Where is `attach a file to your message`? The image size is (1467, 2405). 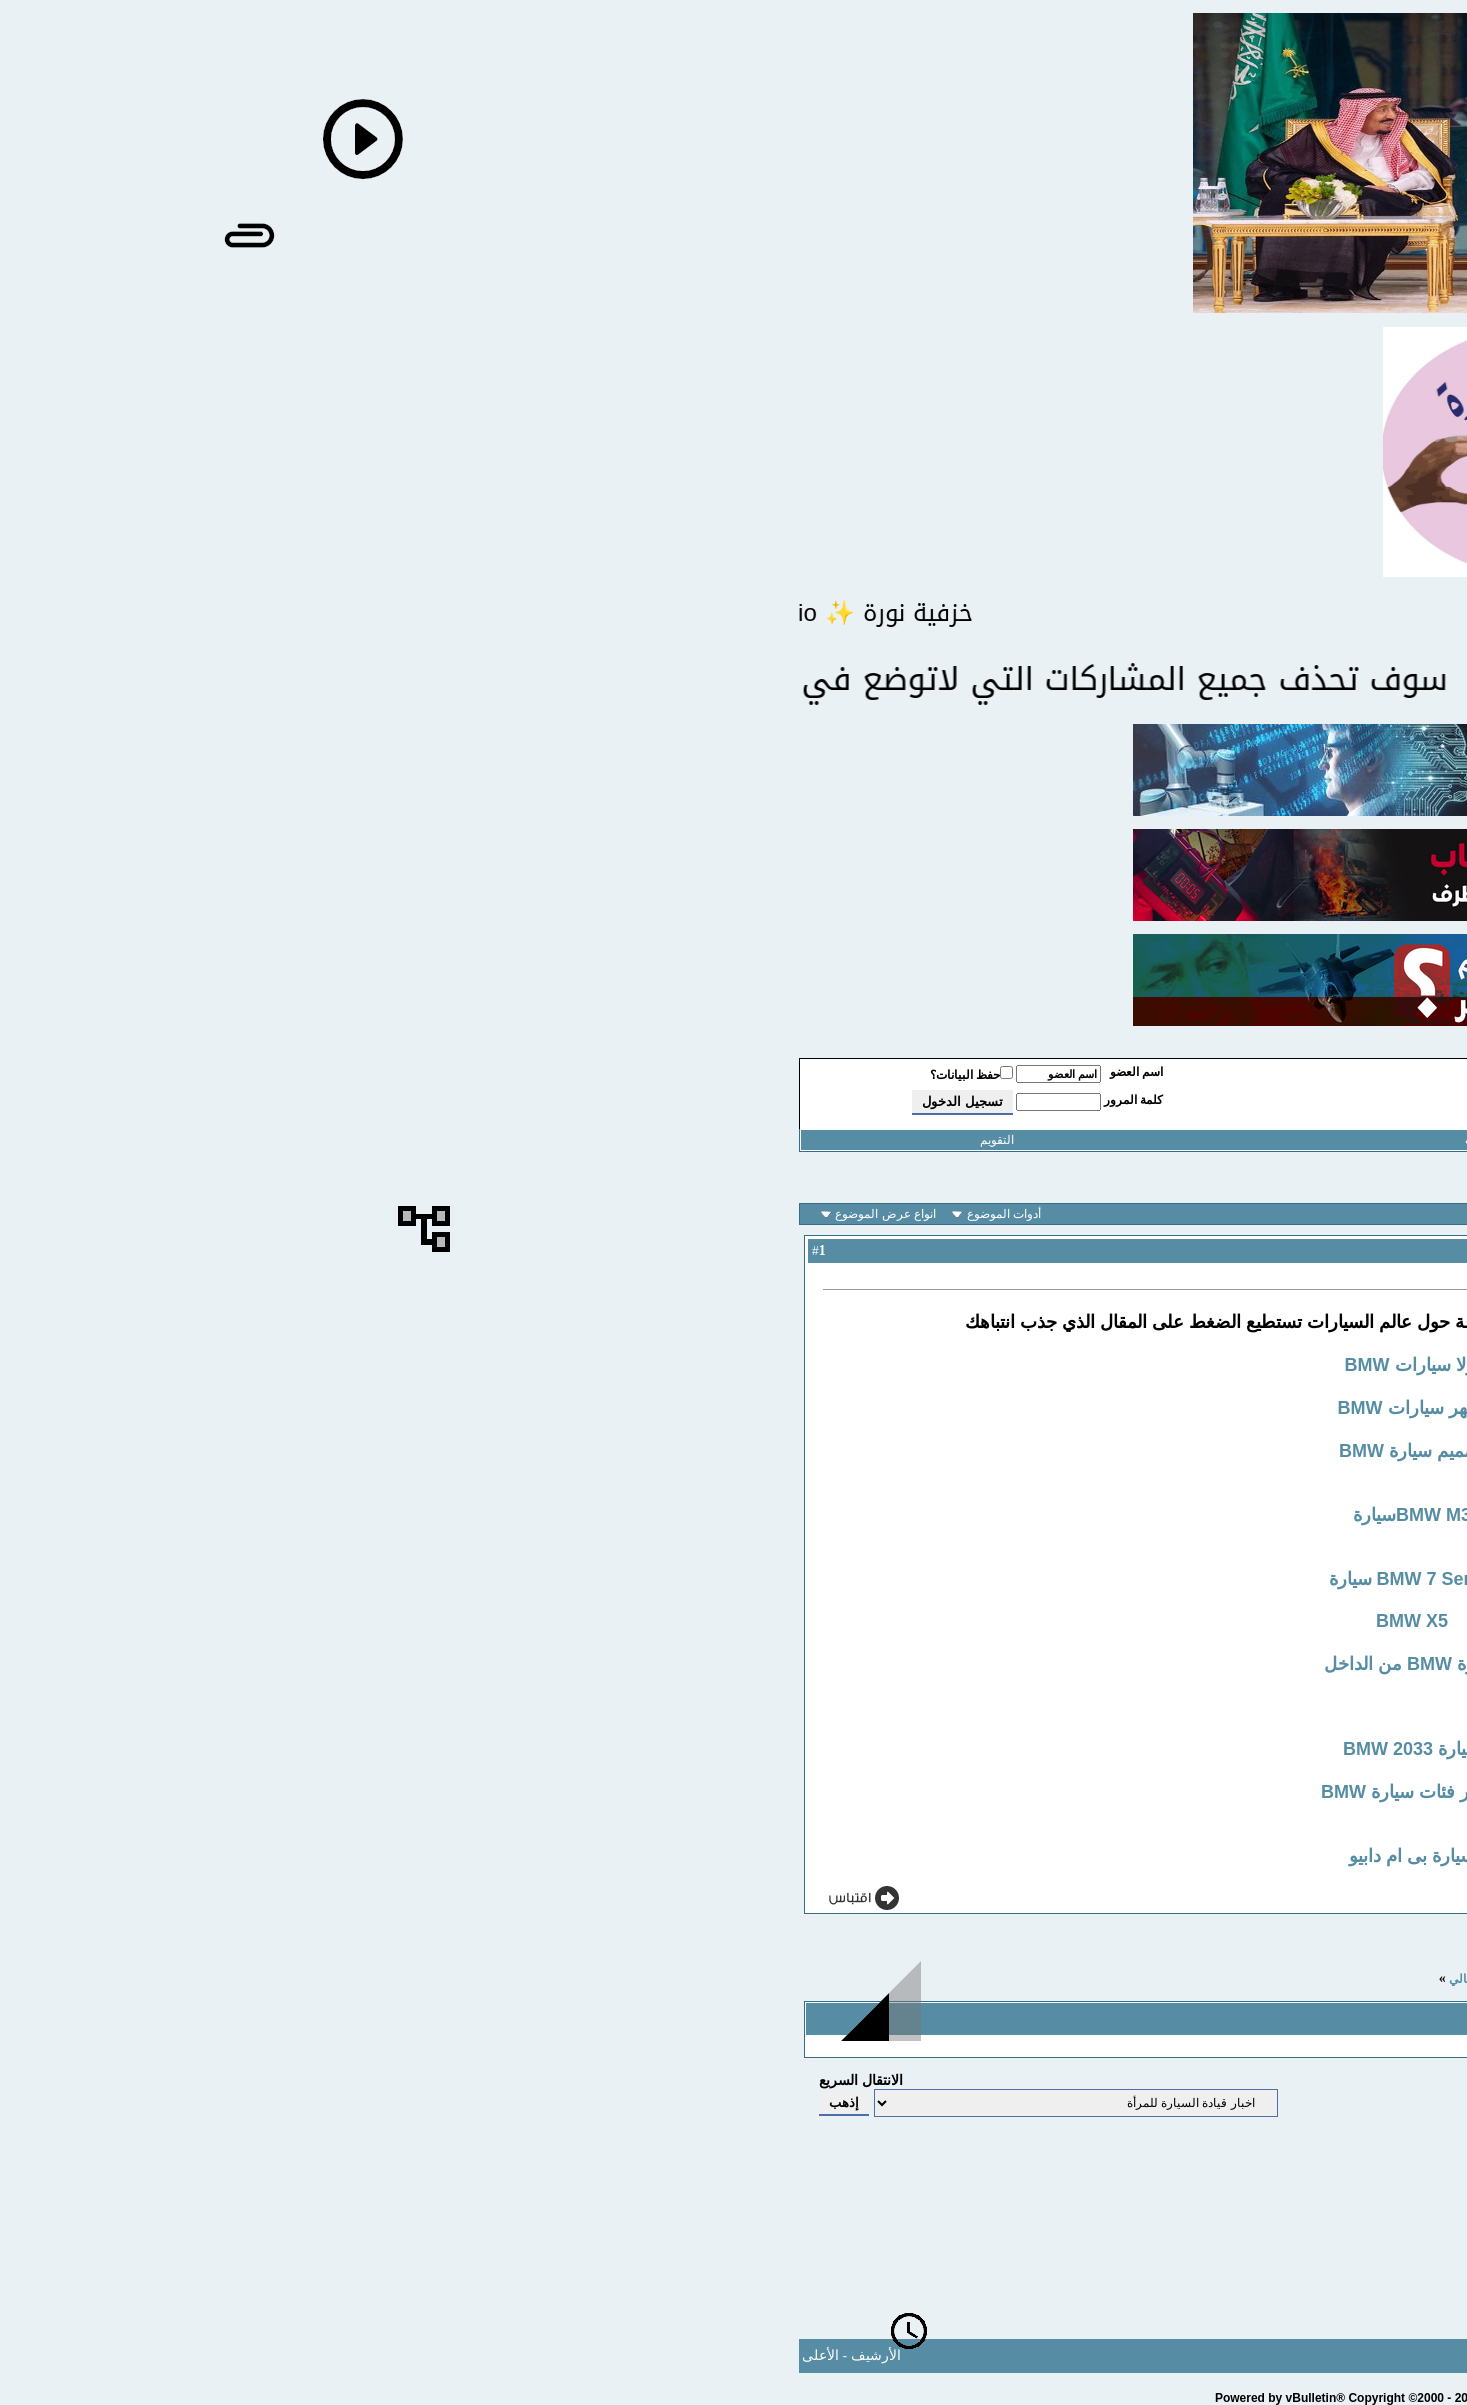
attach a file to your message is located at coordinates (249, 235).